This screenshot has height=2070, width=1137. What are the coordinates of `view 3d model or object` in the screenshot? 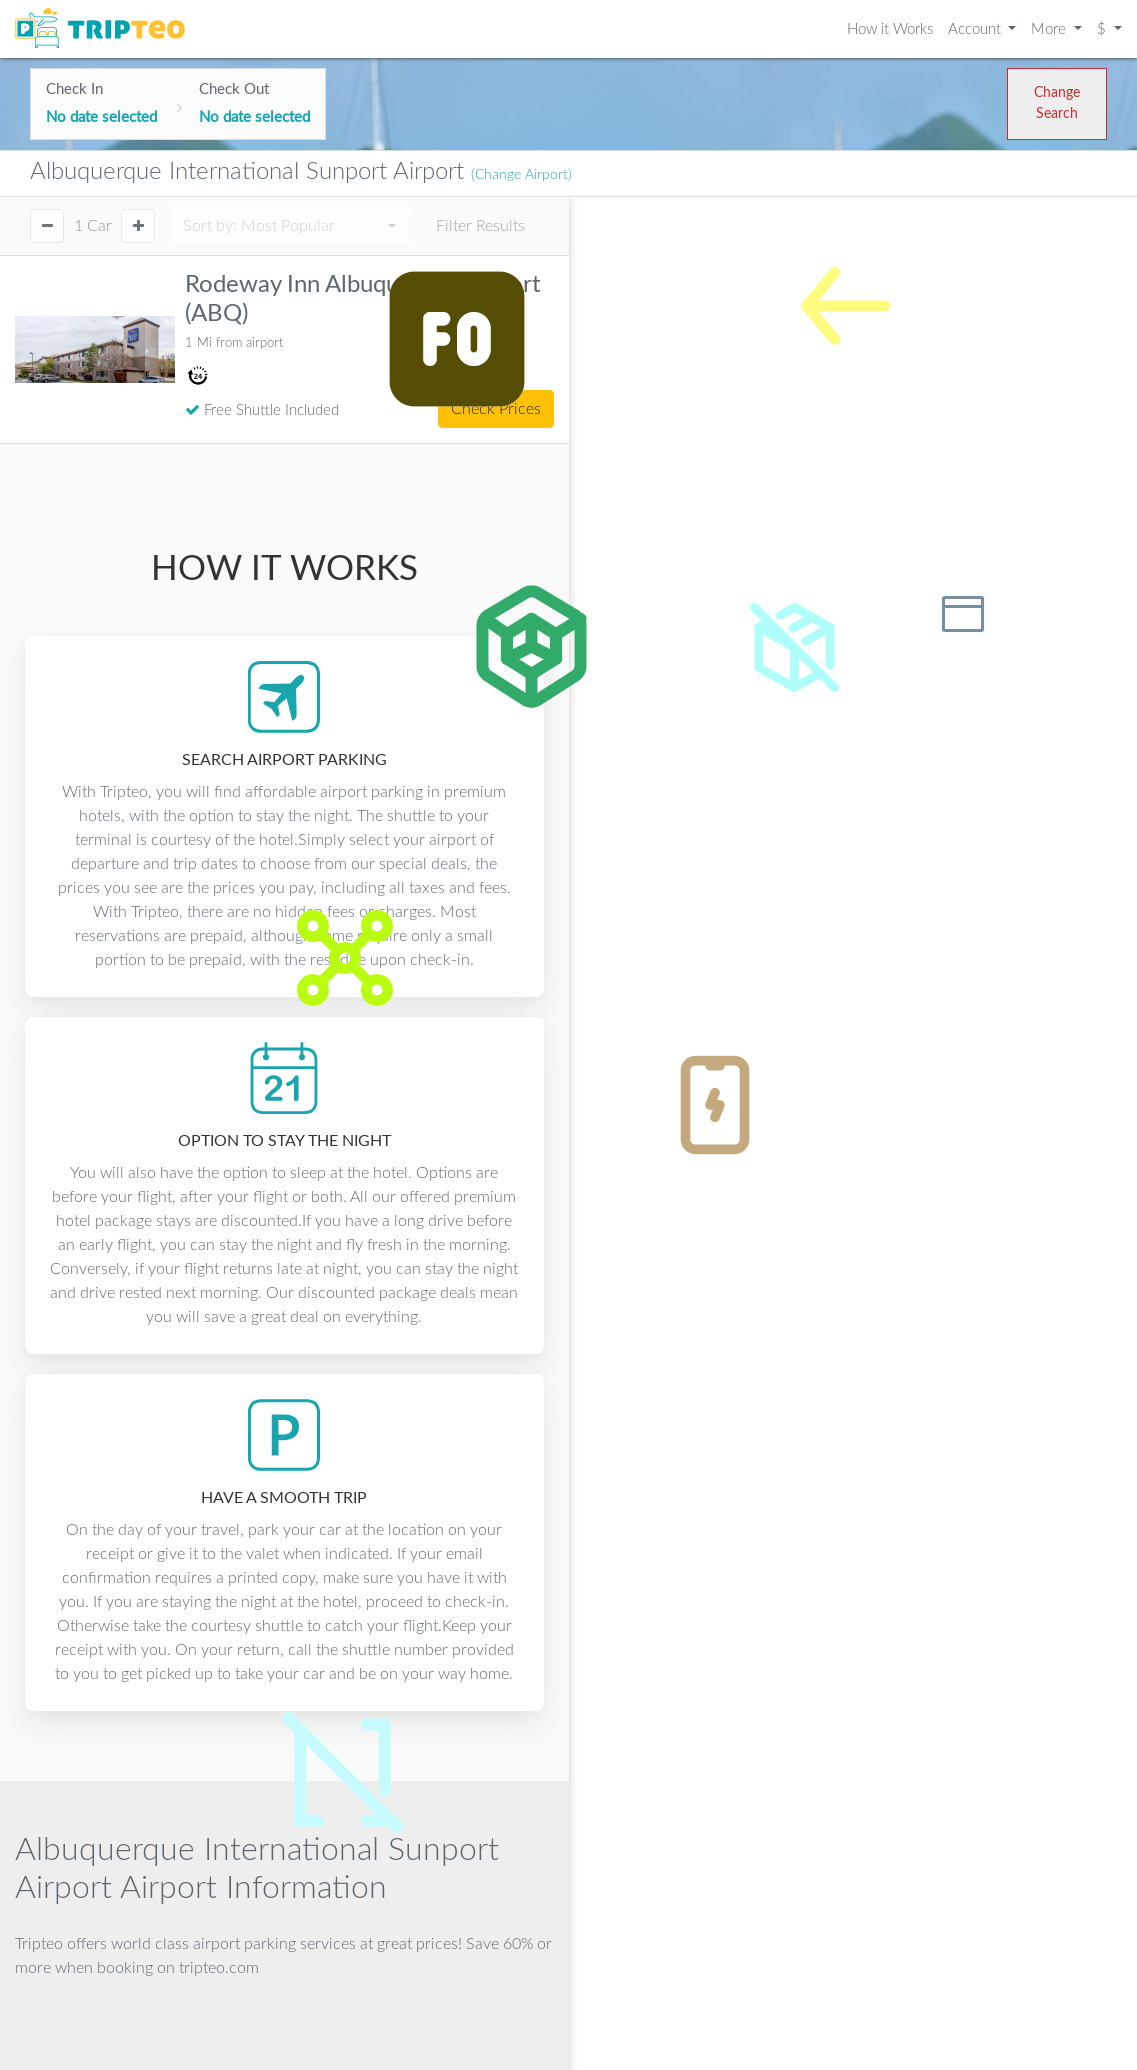 It's located at (531, 646).